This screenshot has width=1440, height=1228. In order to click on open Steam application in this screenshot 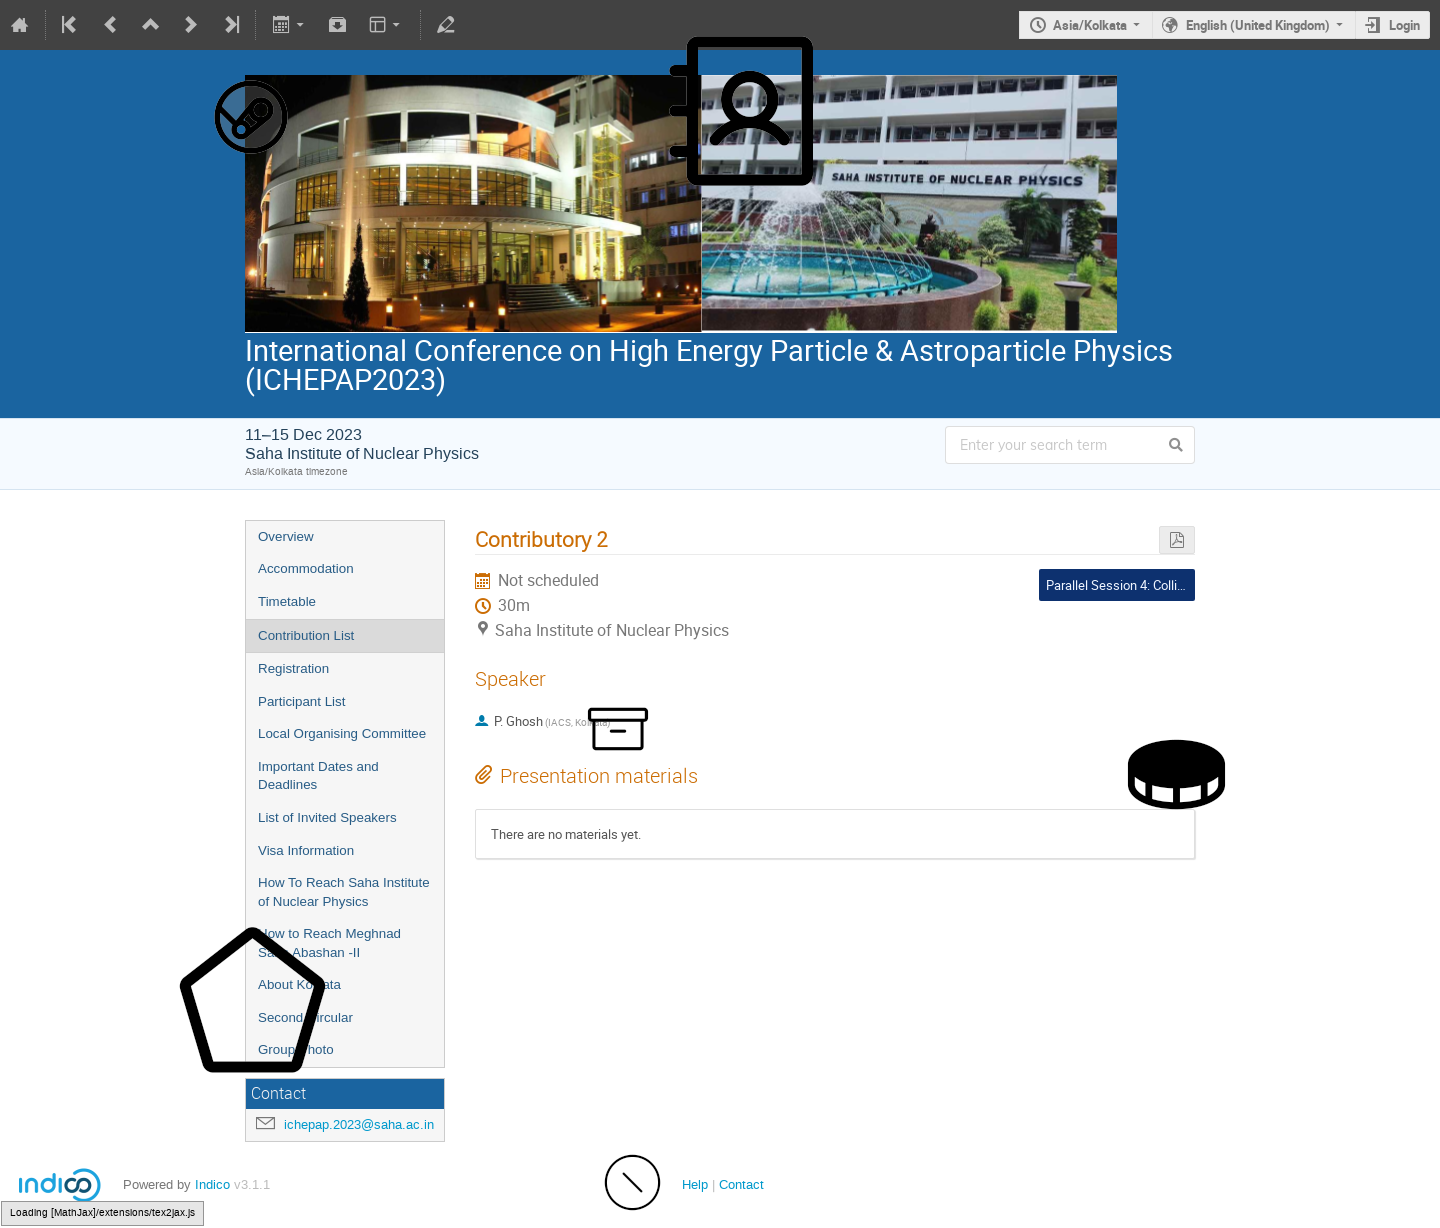, I will do `click(251, 117)`.